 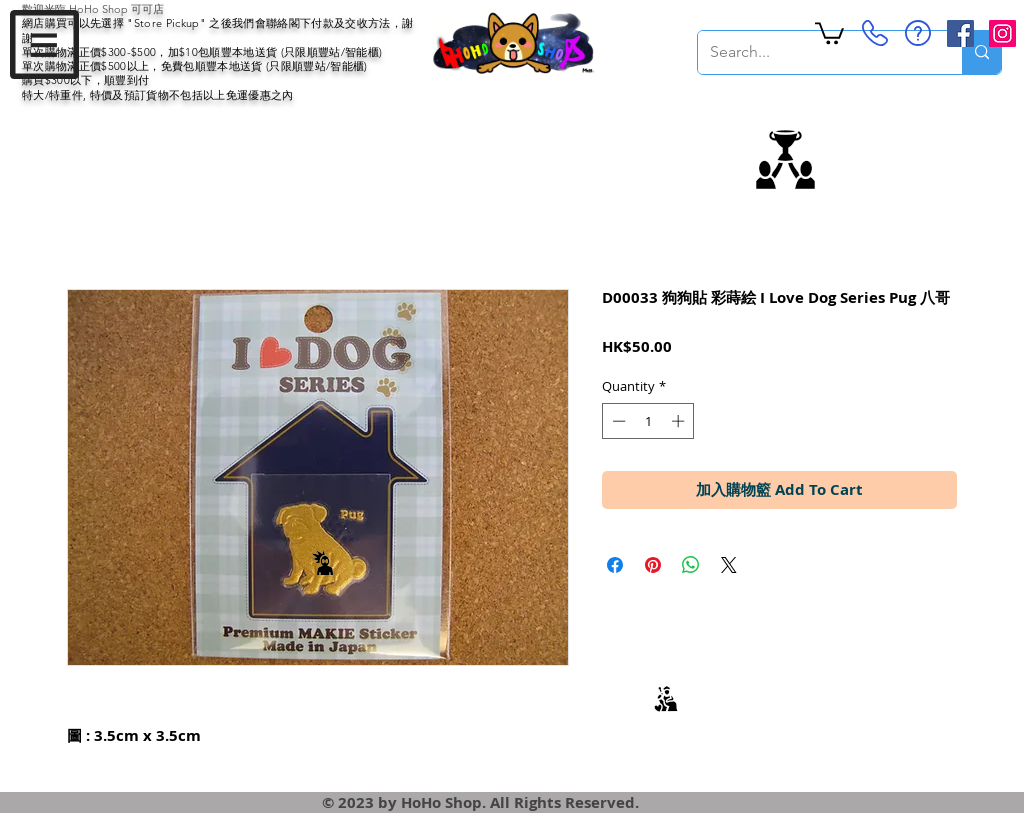 What do you see at coordinates (666, 698) in the screenshot?
I see `the empress tarot card` at bounding box center [666, 698].